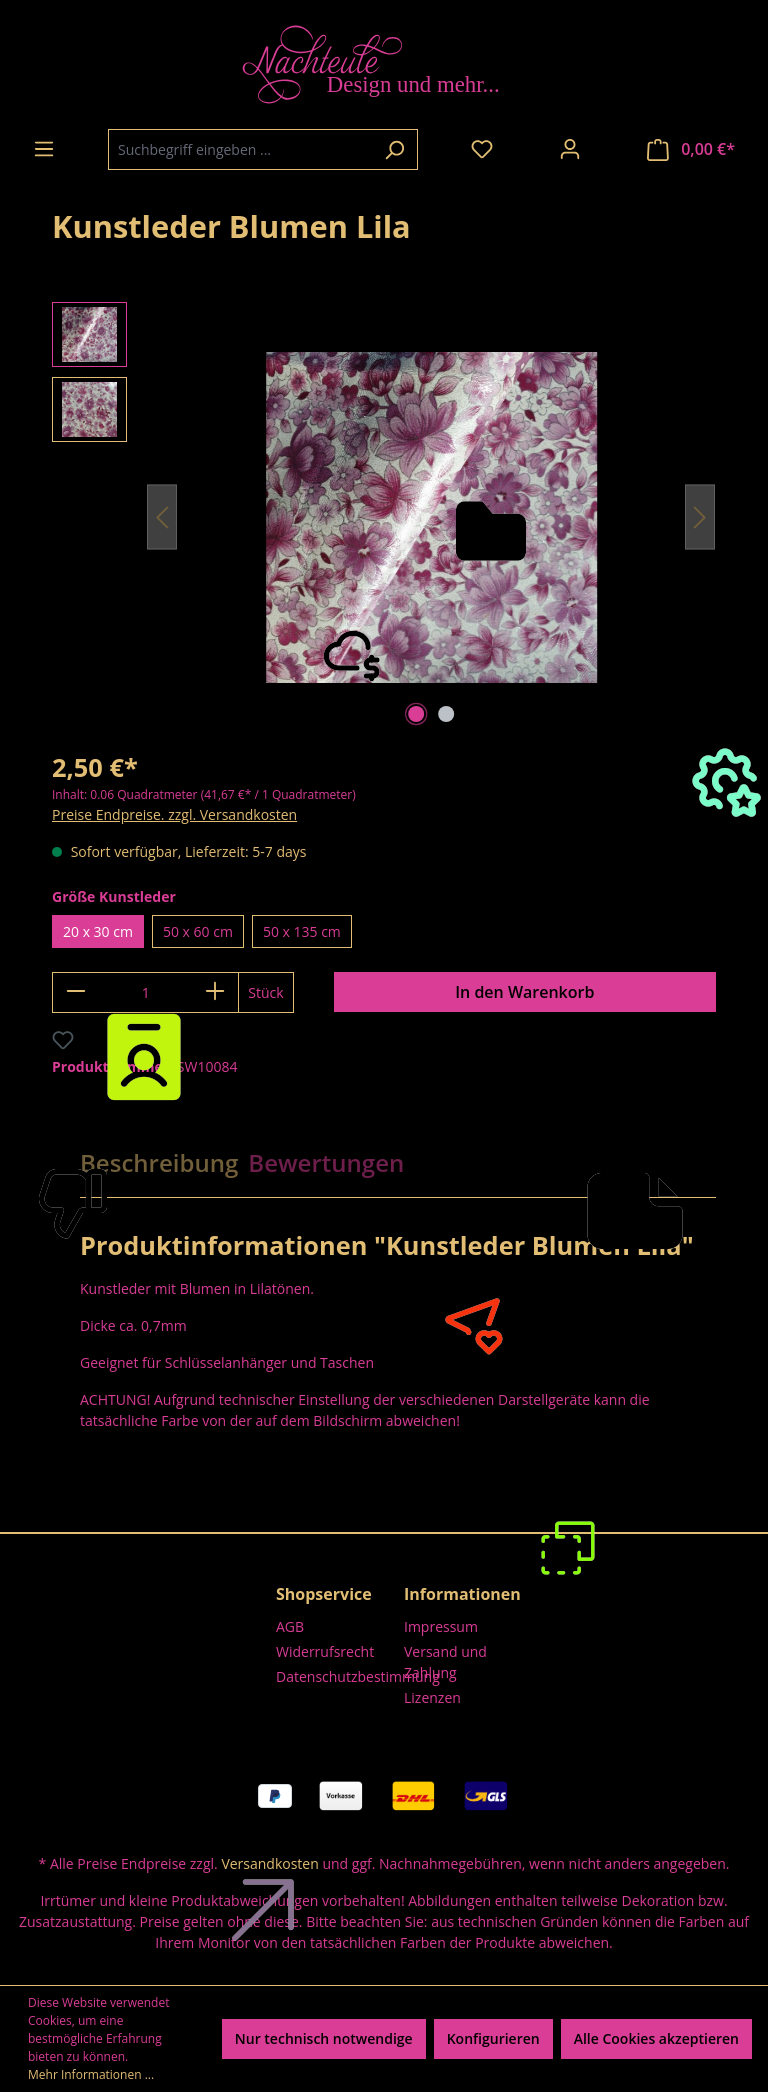 The image size is (768, 2092). I want to click on dislike or downvote content, so click(74, 1202).